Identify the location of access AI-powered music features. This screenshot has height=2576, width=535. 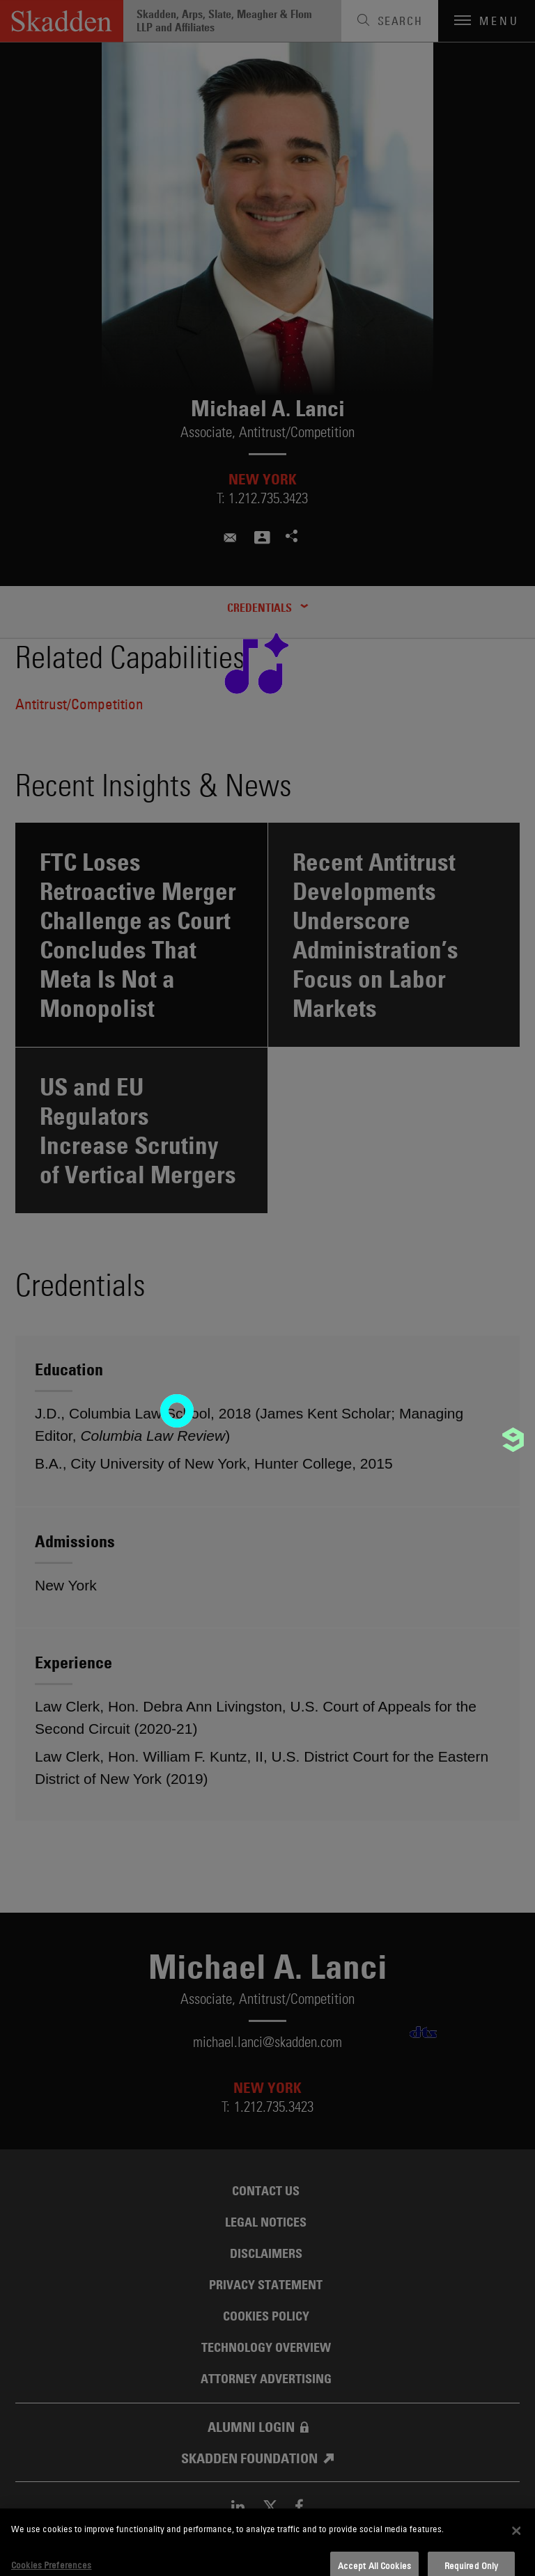
(258, 666).